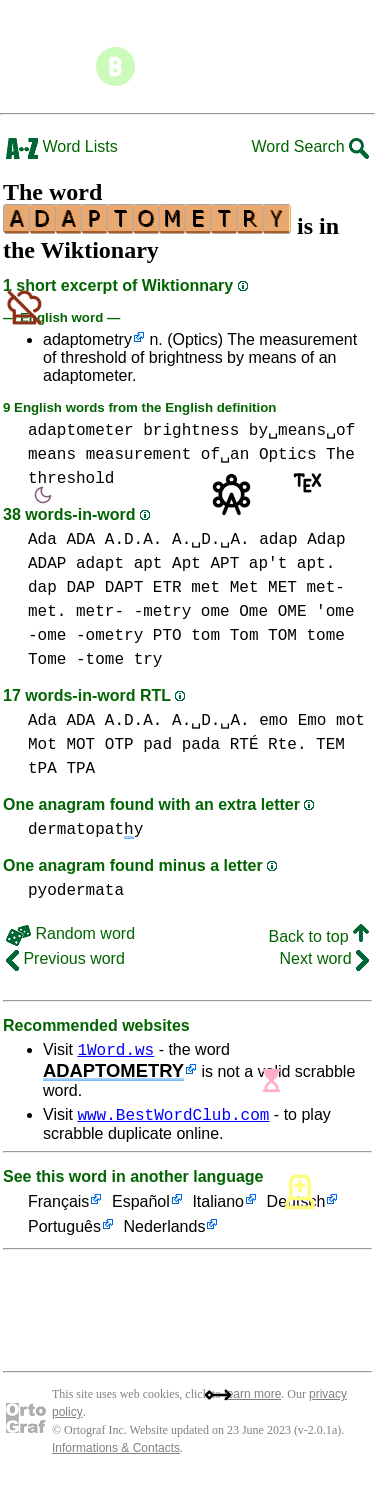 The image size is (375, 1486). What do you see at coordinates (307, 481) in the screenshot?
I see `format document using TeX typesetting` at bounding box center [307, 481].